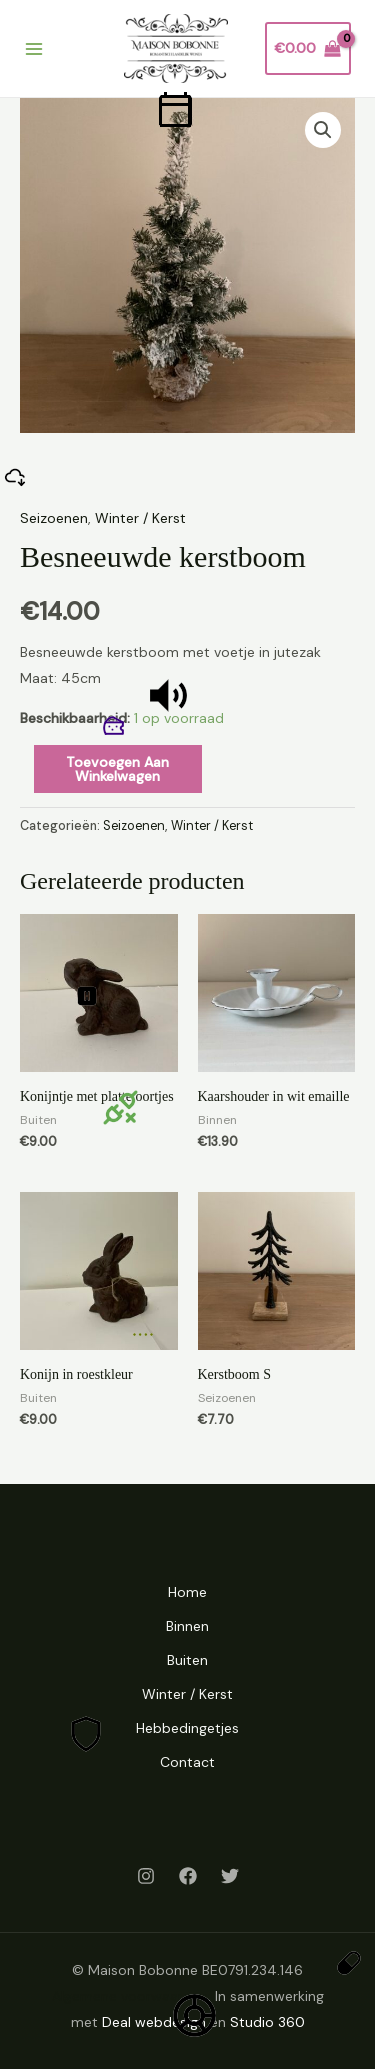 The height and width of the screenshot is (2069, 375). I want to click on browse dairy or cheese products, so click(113, 725).